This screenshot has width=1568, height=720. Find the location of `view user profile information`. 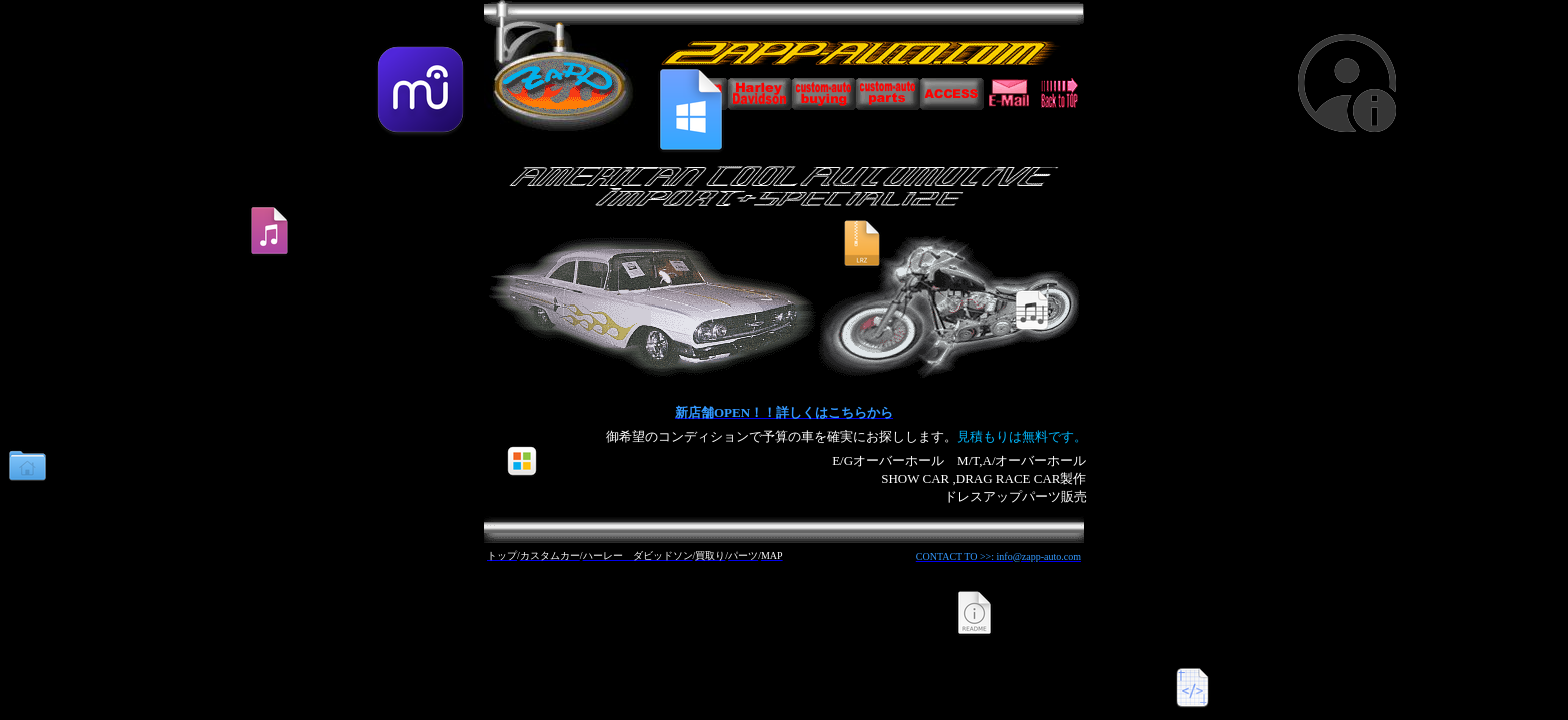

view user profile information is located at coordinates (1347, 83).